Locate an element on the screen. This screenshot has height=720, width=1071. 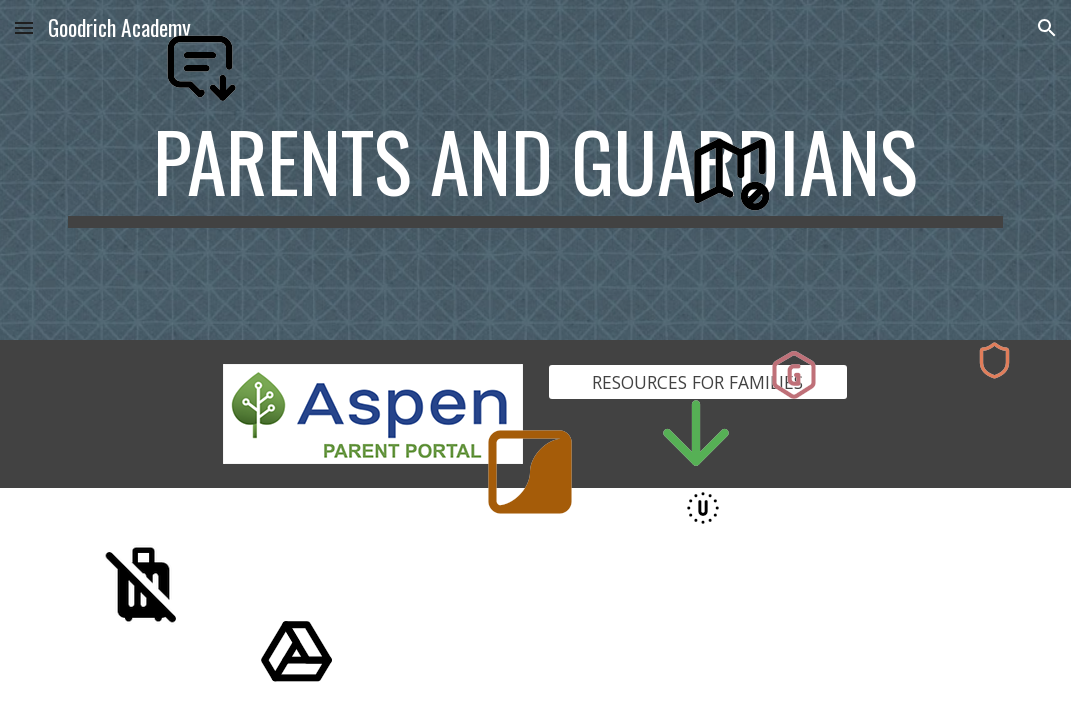
adjust display contrast settings is located at coordinates (530, 472).